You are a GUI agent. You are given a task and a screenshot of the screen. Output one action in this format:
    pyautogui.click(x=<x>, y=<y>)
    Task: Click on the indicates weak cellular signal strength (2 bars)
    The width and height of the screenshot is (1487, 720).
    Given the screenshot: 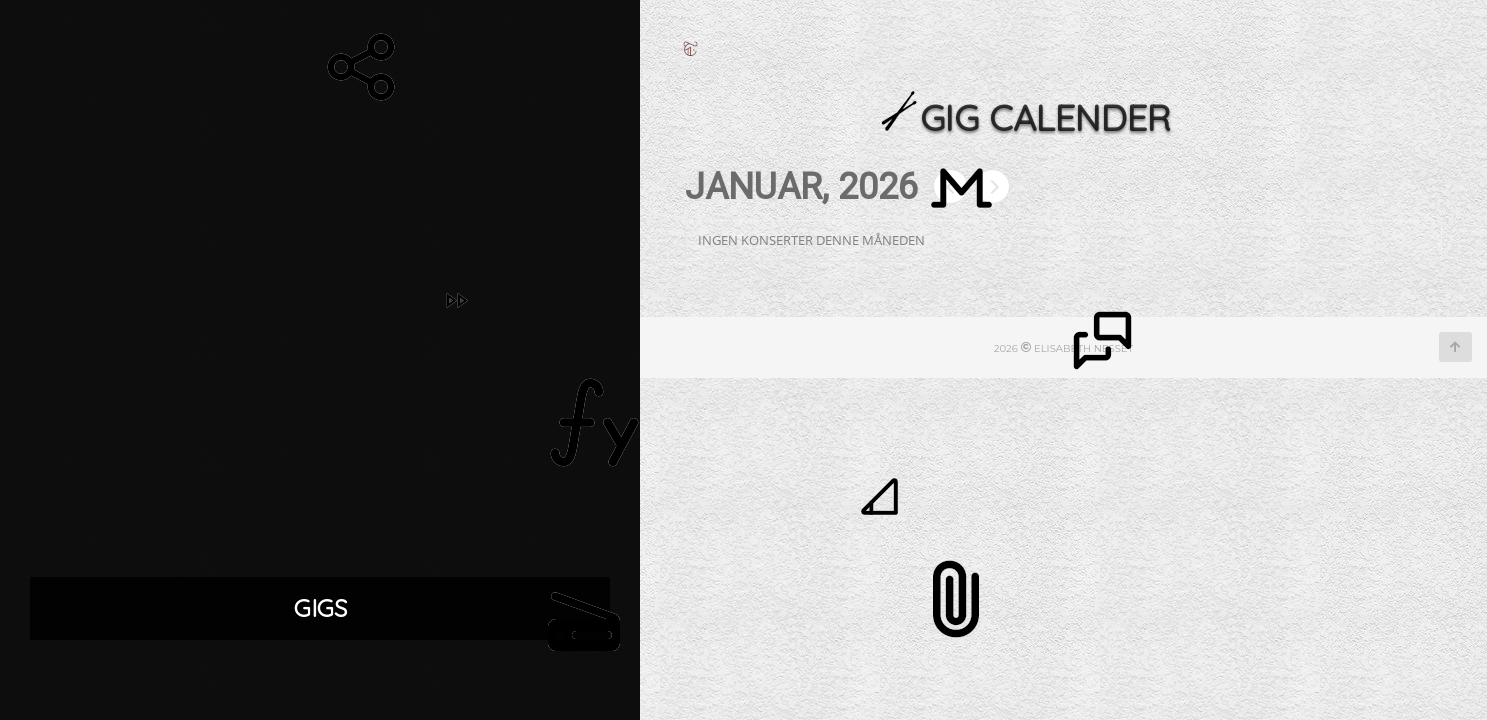 What is the action you would take?
    pyautogui.click(x=879, y=496)
    